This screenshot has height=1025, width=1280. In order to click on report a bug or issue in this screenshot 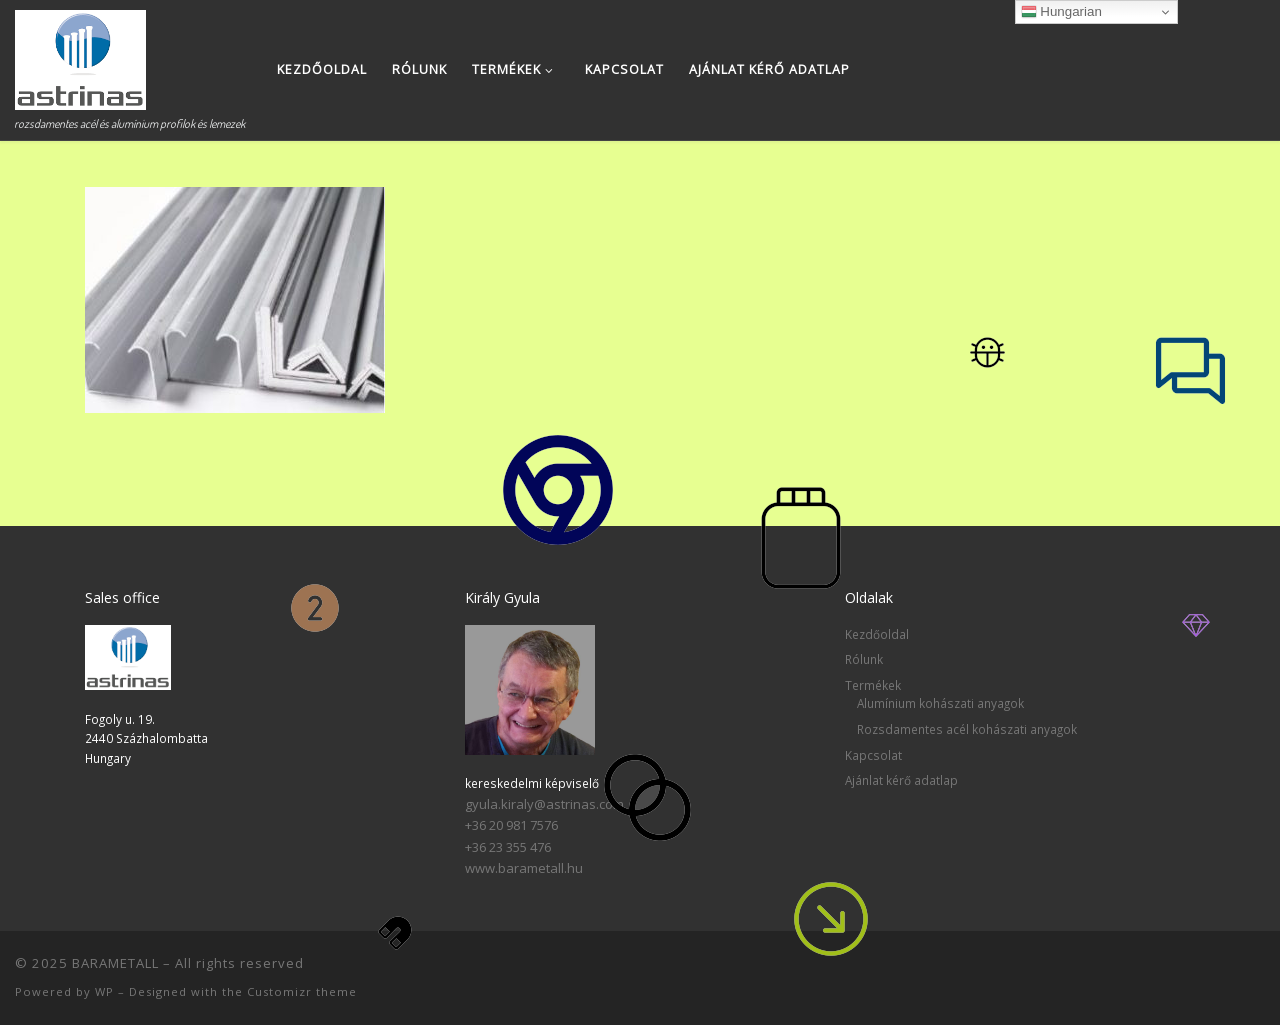, I will do `click(987, 352)`.